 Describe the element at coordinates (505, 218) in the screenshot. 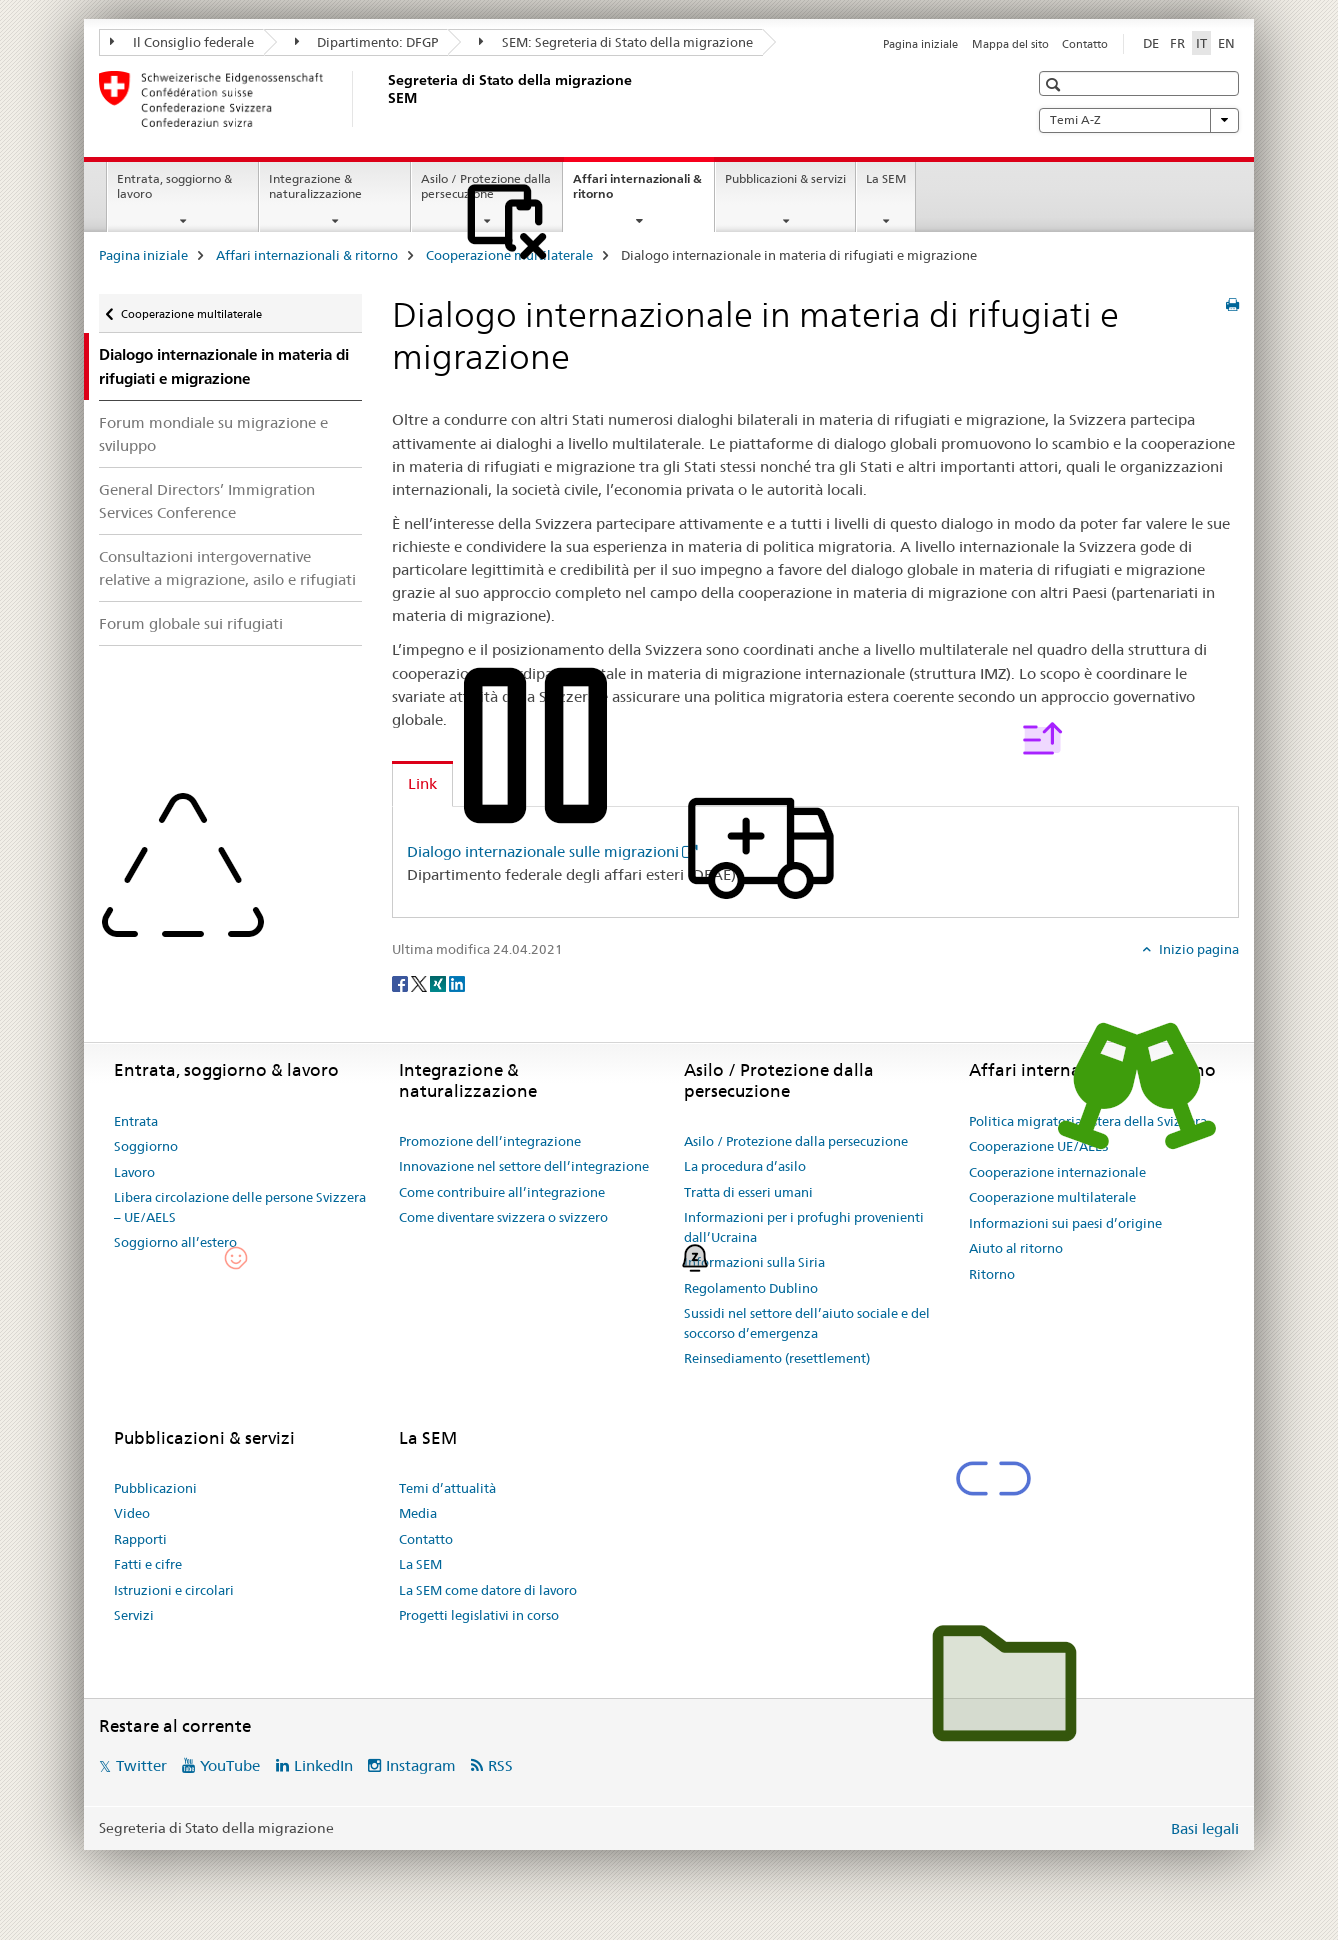

I see `disconnect or remove a device` at that location.